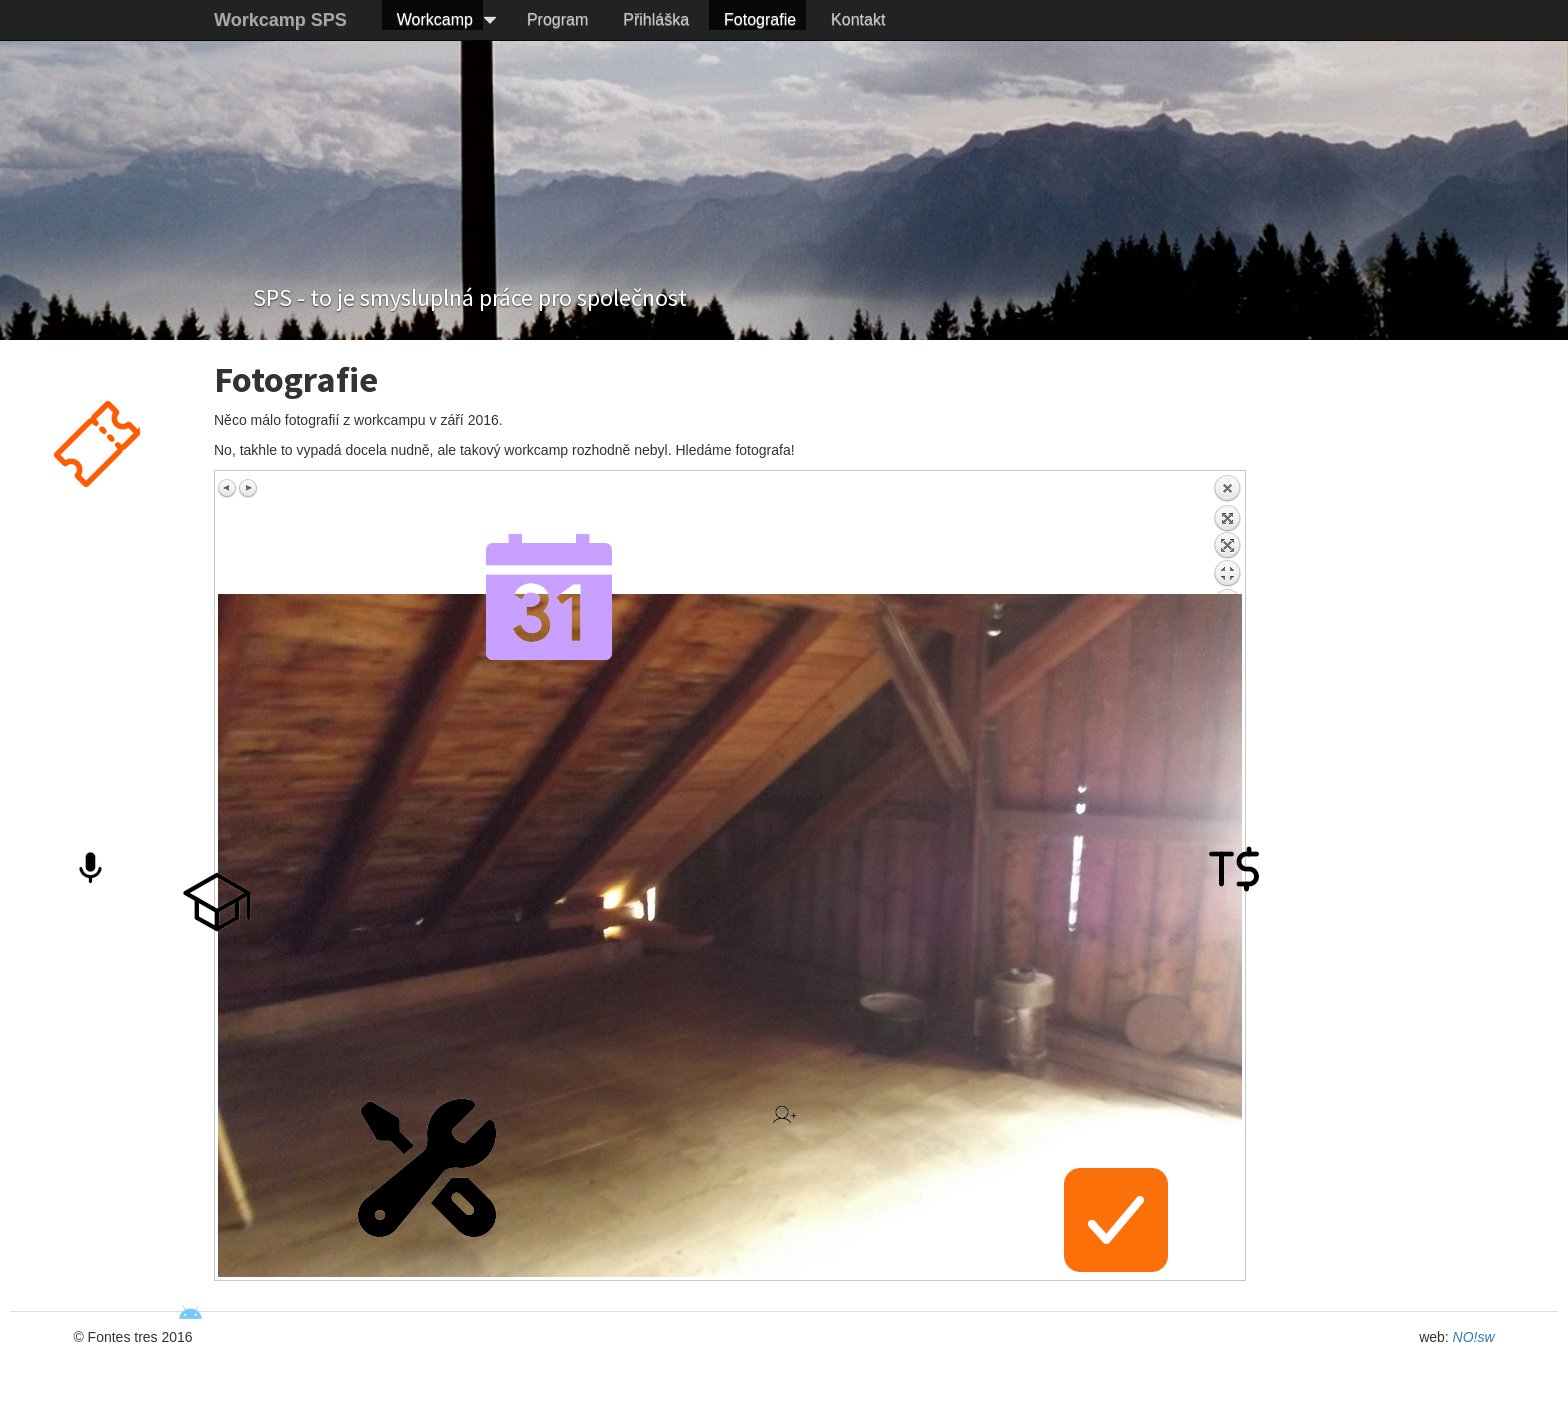 Image resolution: width=1568 pixels, height=1403 pixels. What do you see at coordinates (90, 868) in the screenshot?
I see `tap to start voice recording` at bounding box center [90, 868].